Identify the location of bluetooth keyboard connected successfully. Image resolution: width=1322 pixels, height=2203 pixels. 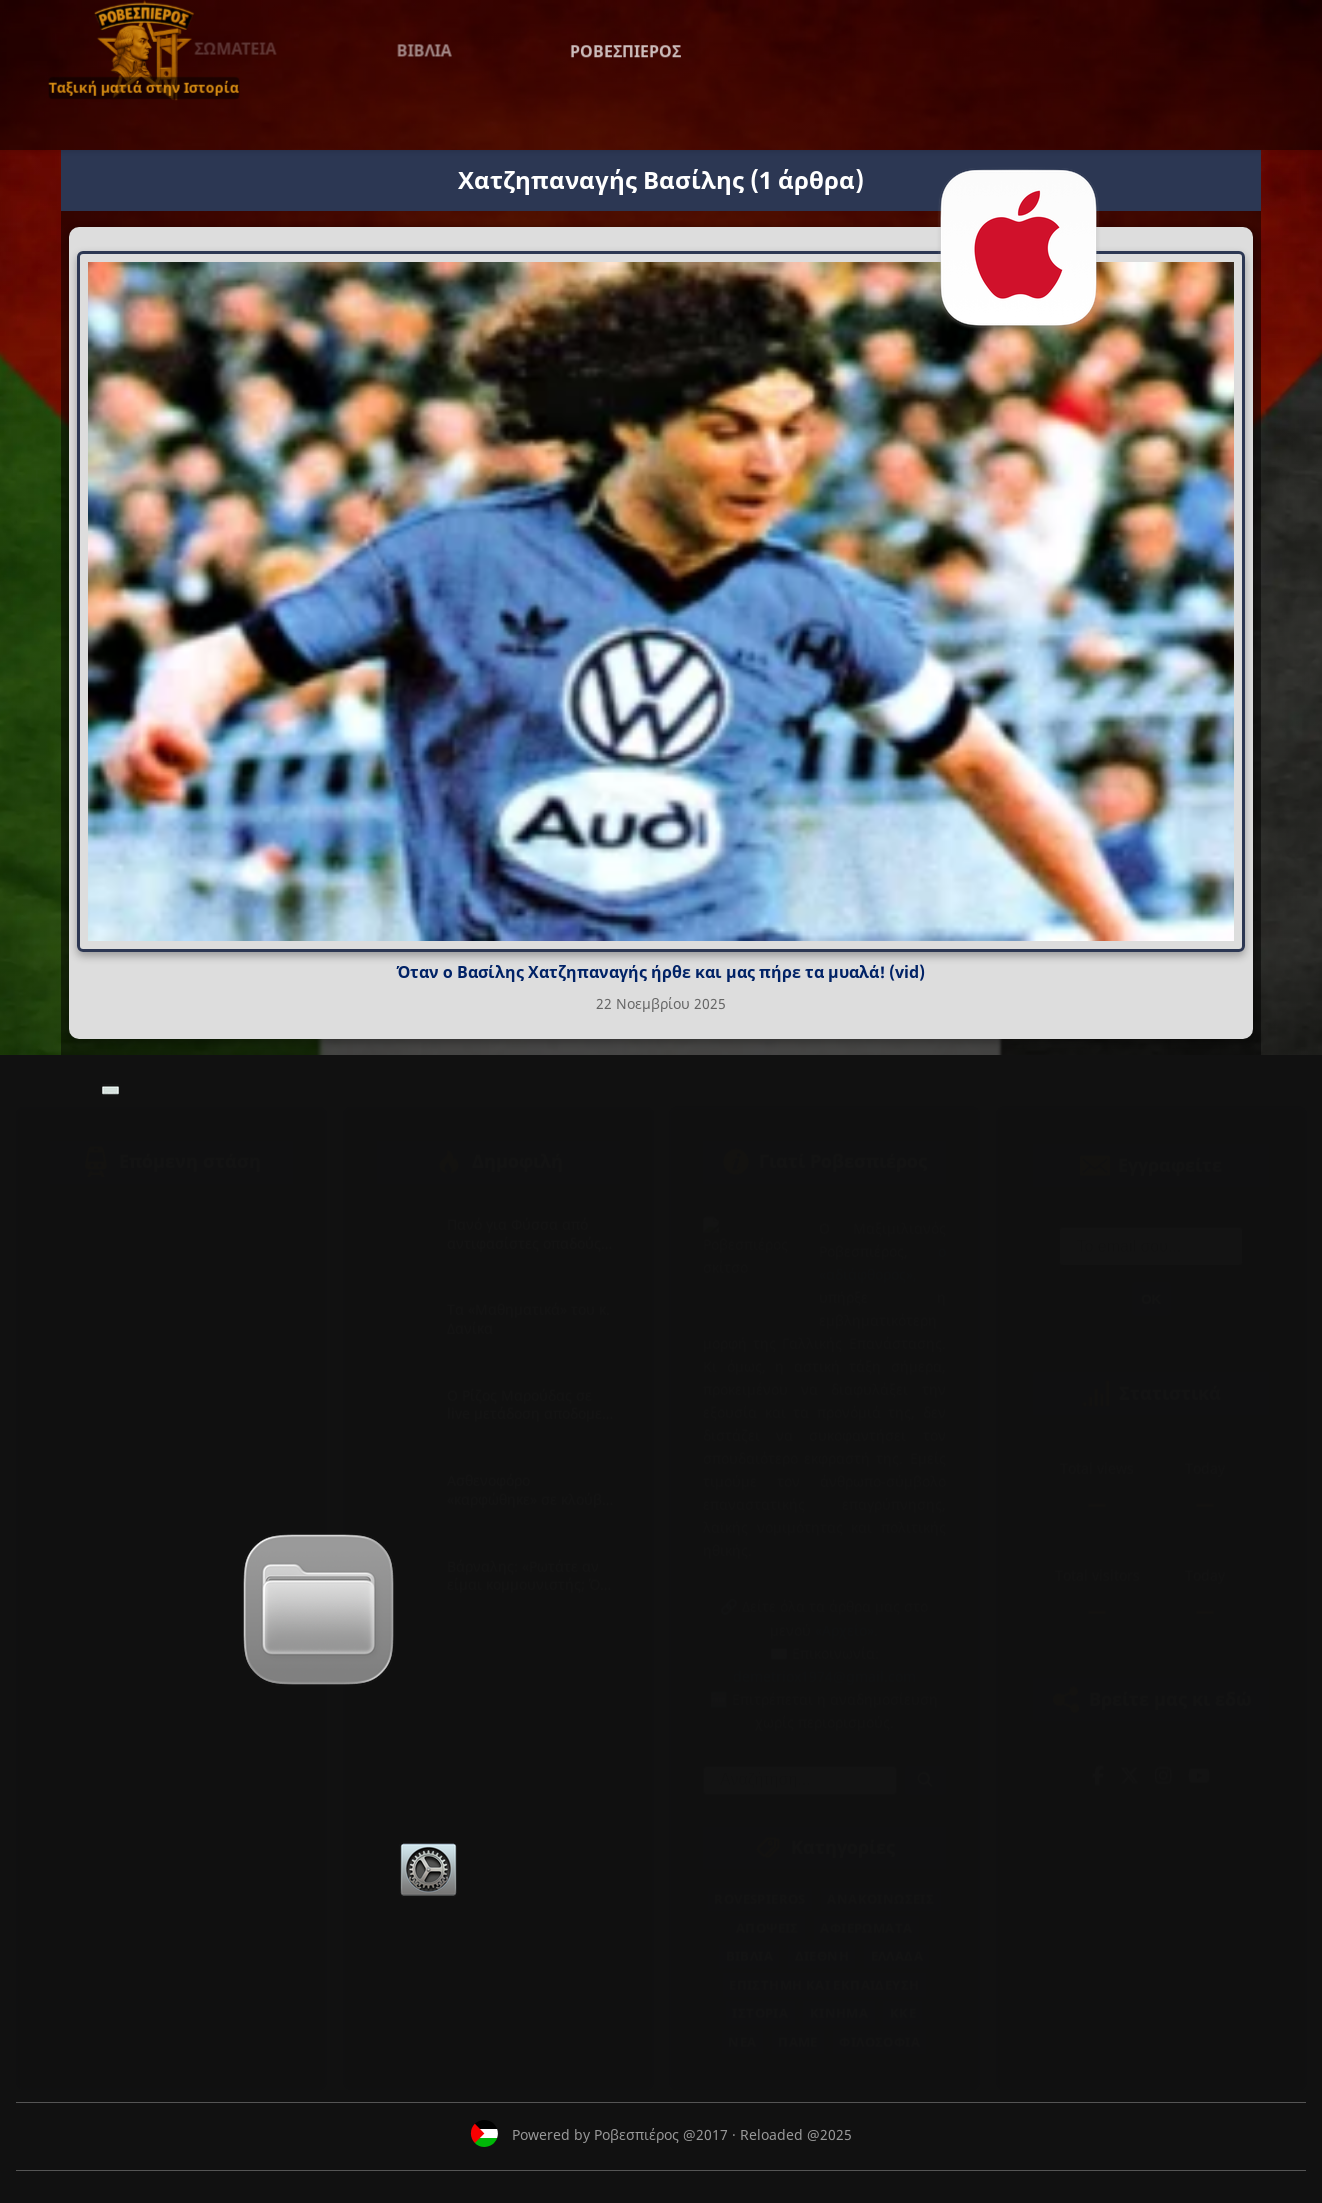
(110, 1090).